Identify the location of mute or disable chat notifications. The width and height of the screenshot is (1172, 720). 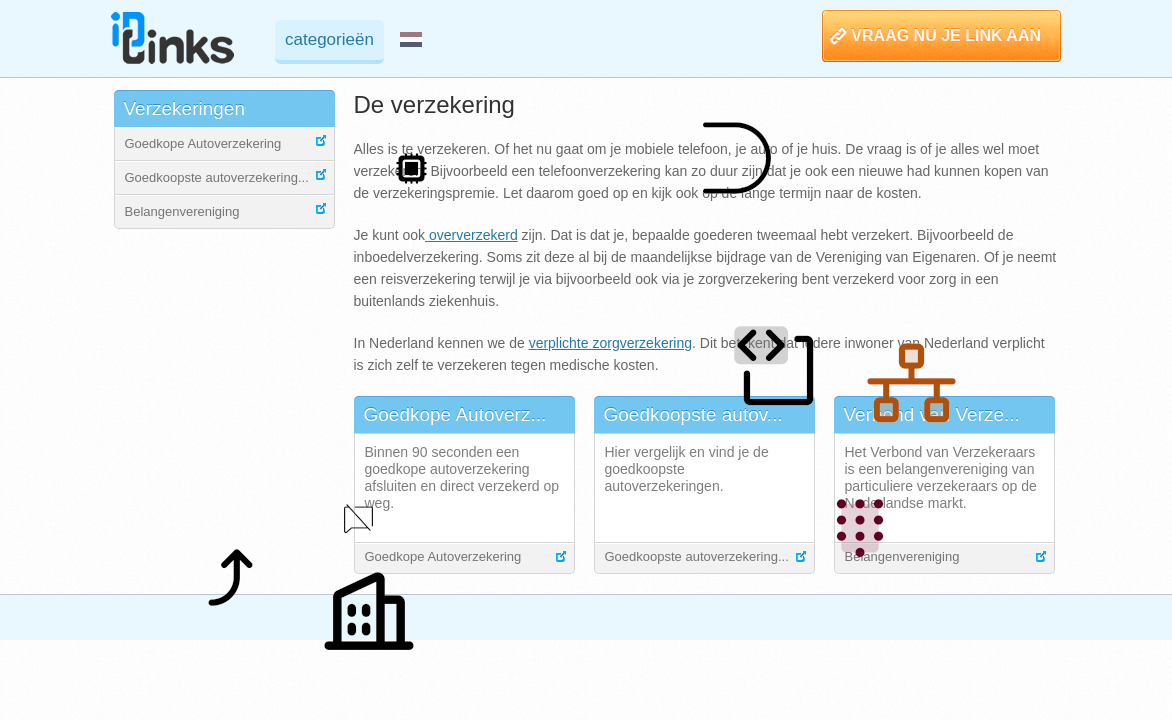
(358, 517).